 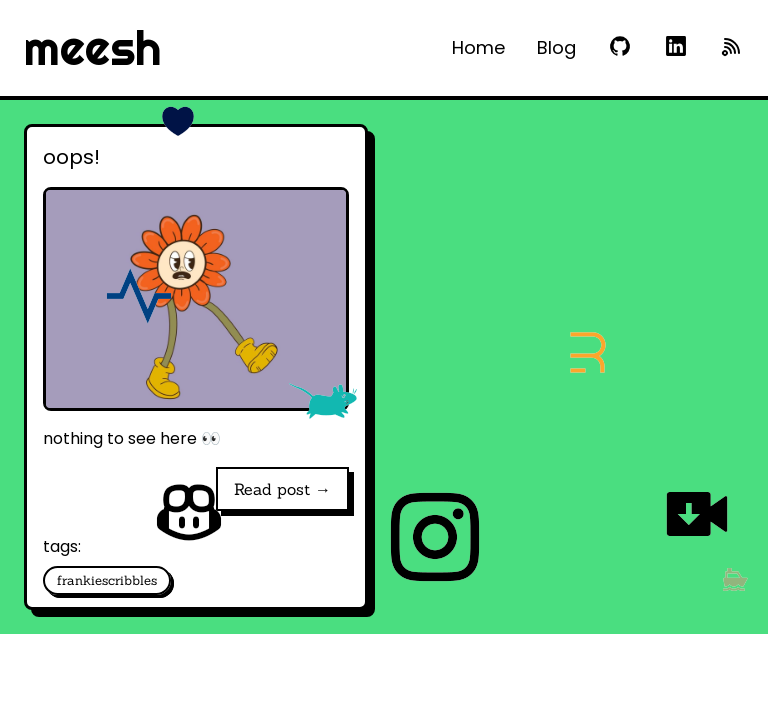 What do you see at coordinates (697, 514) in the screenshot?
I see `download a video file` at bounding box center [697, 514].